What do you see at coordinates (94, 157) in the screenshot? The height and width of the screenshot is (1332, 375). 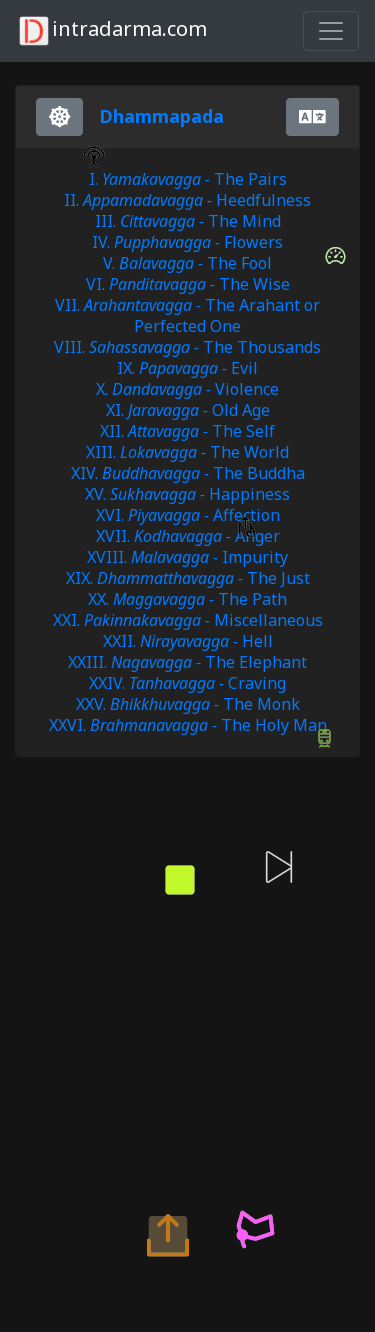 I see `configure antenna or broadcast settings` at bounding box center [94, 157].